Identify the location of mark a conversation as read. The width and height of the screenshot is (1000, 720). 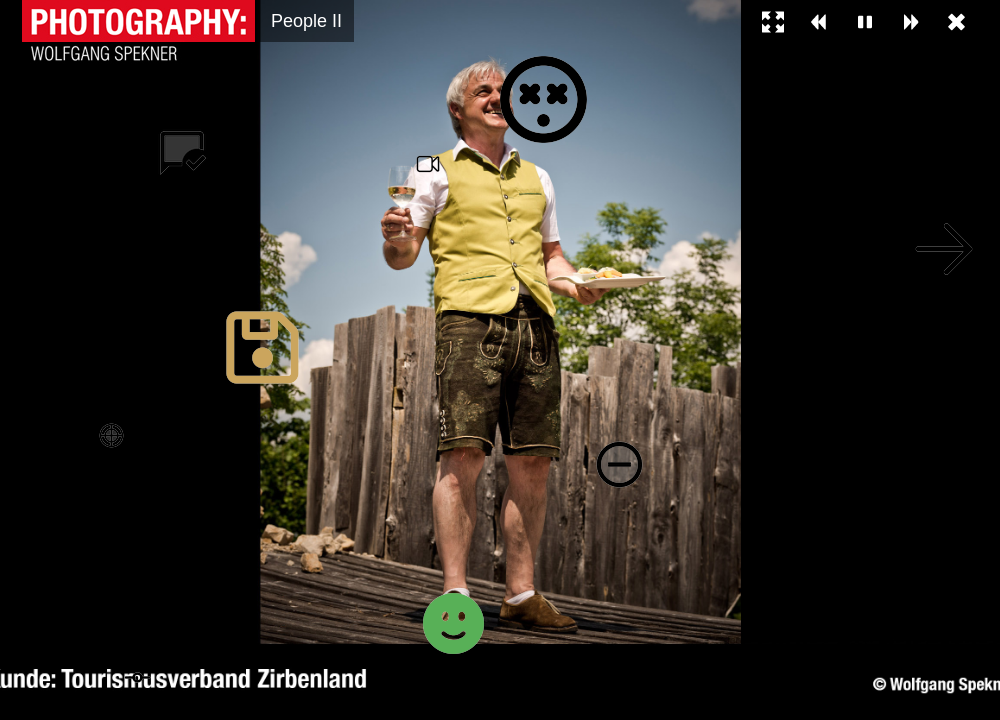
(182, 153).